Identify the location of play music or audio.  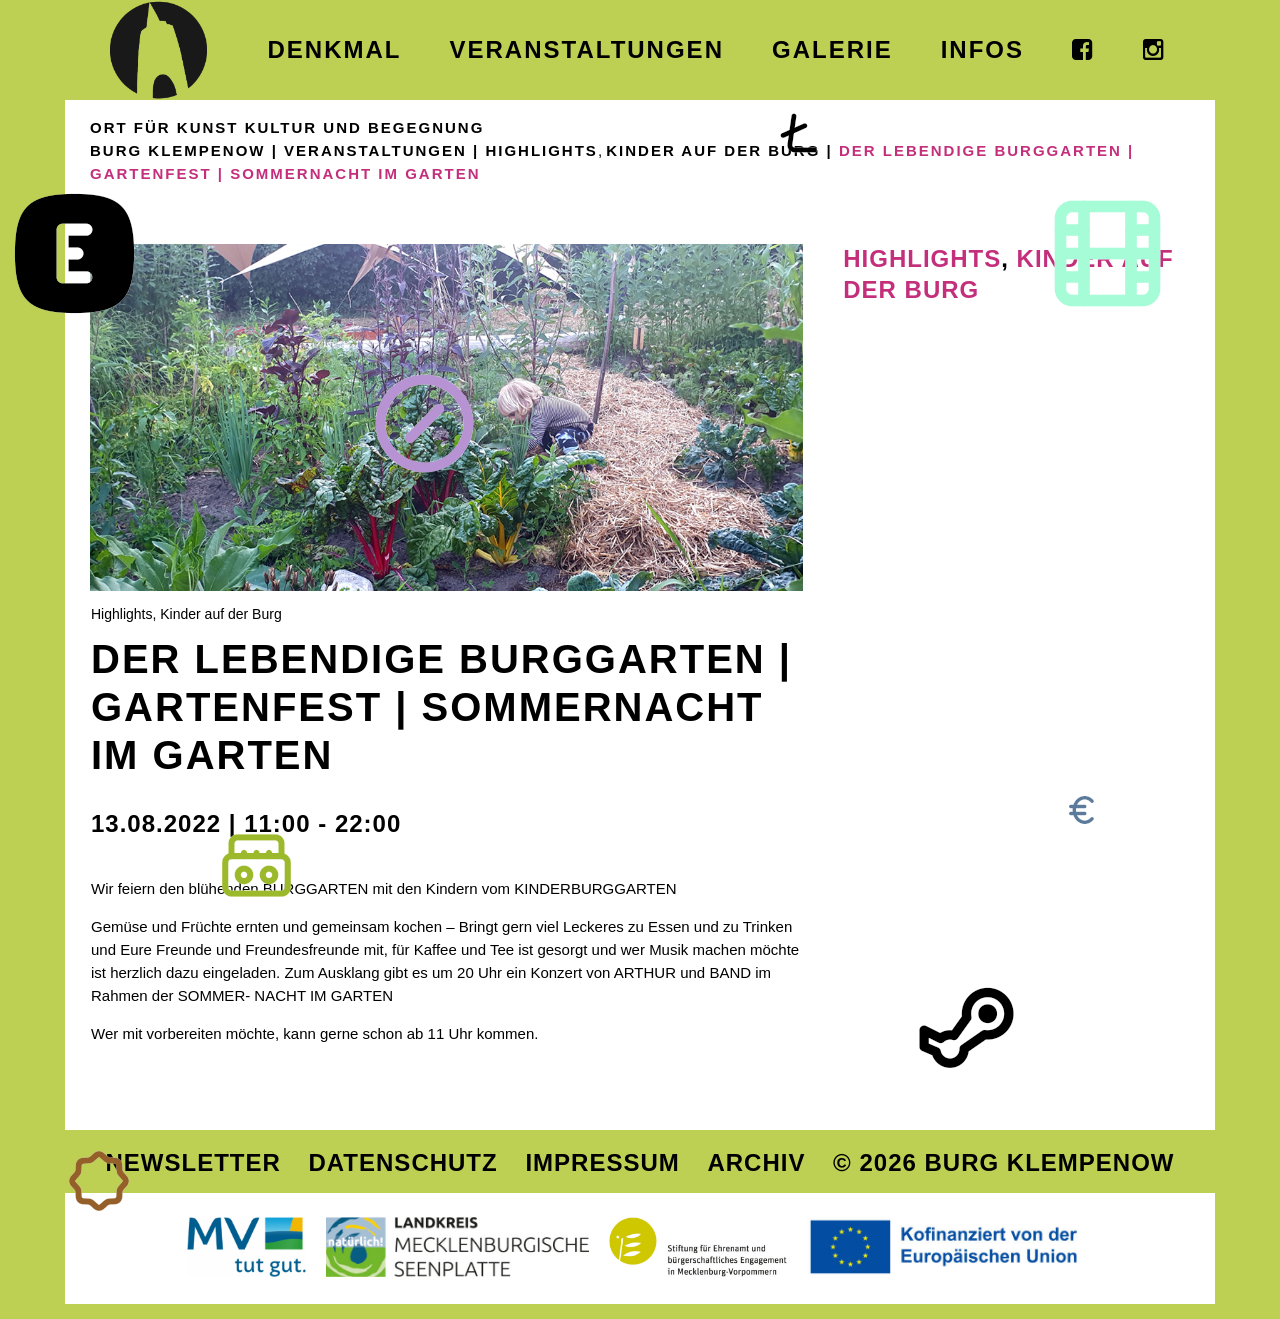
(256, 865).